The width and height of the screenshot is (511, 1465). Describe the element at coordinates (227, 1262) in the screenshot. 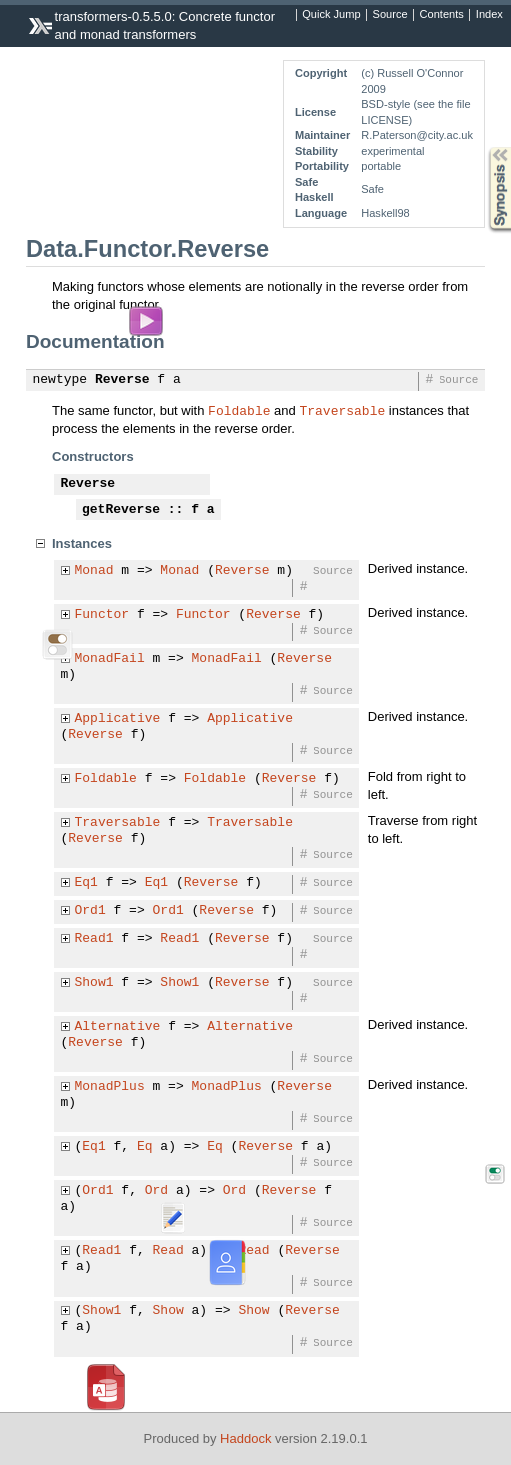

I see `open contacts or address book app` at that location.